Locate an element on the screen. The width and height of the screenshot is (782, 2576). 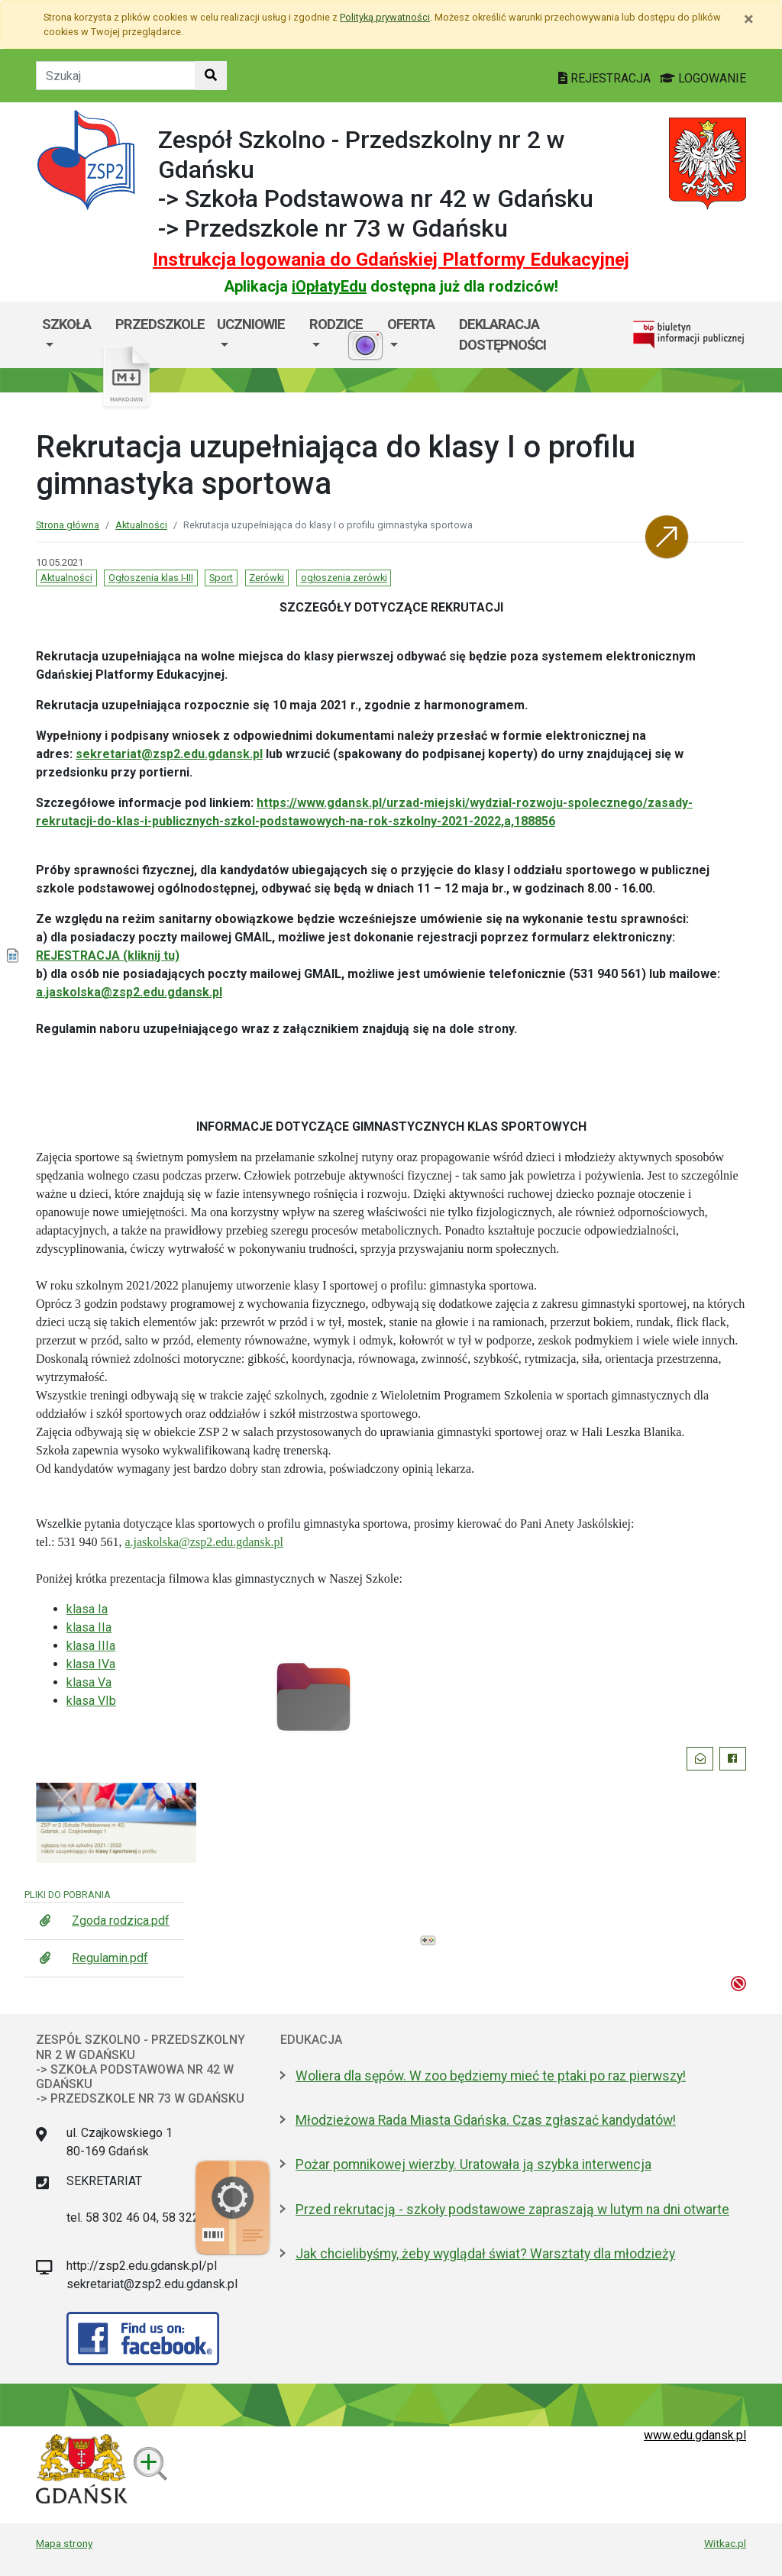
open games or gaming applications is located at coordinates (428, 1940).